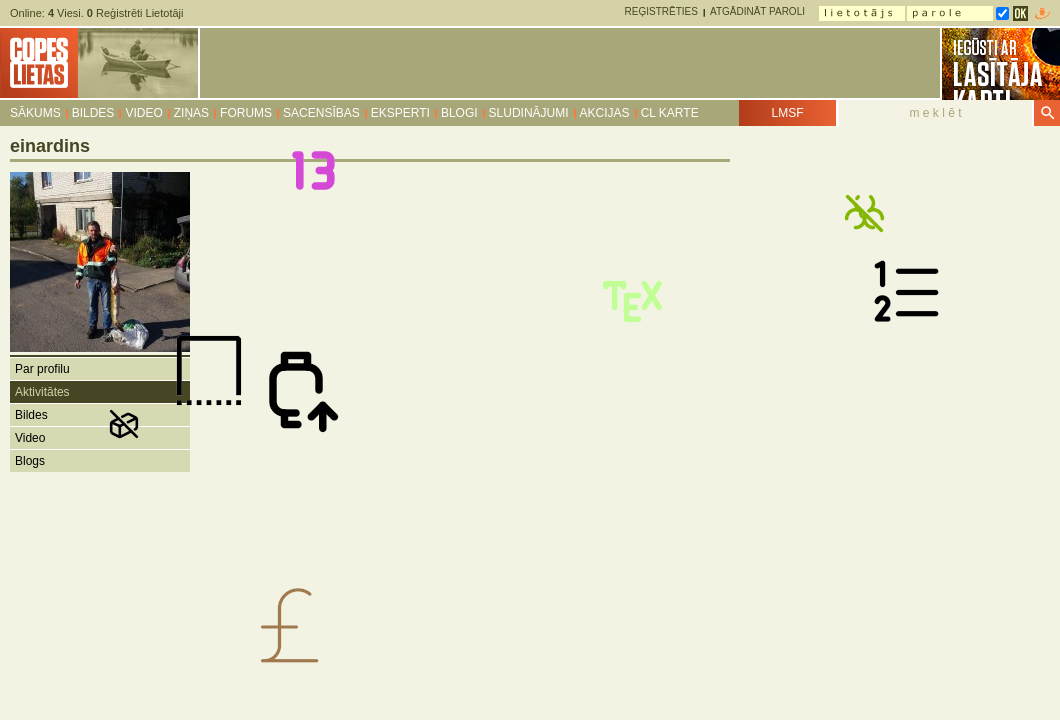 This screenshot has height=720, width=1060. I want to click on insert a code snippet, so click(206, 370).